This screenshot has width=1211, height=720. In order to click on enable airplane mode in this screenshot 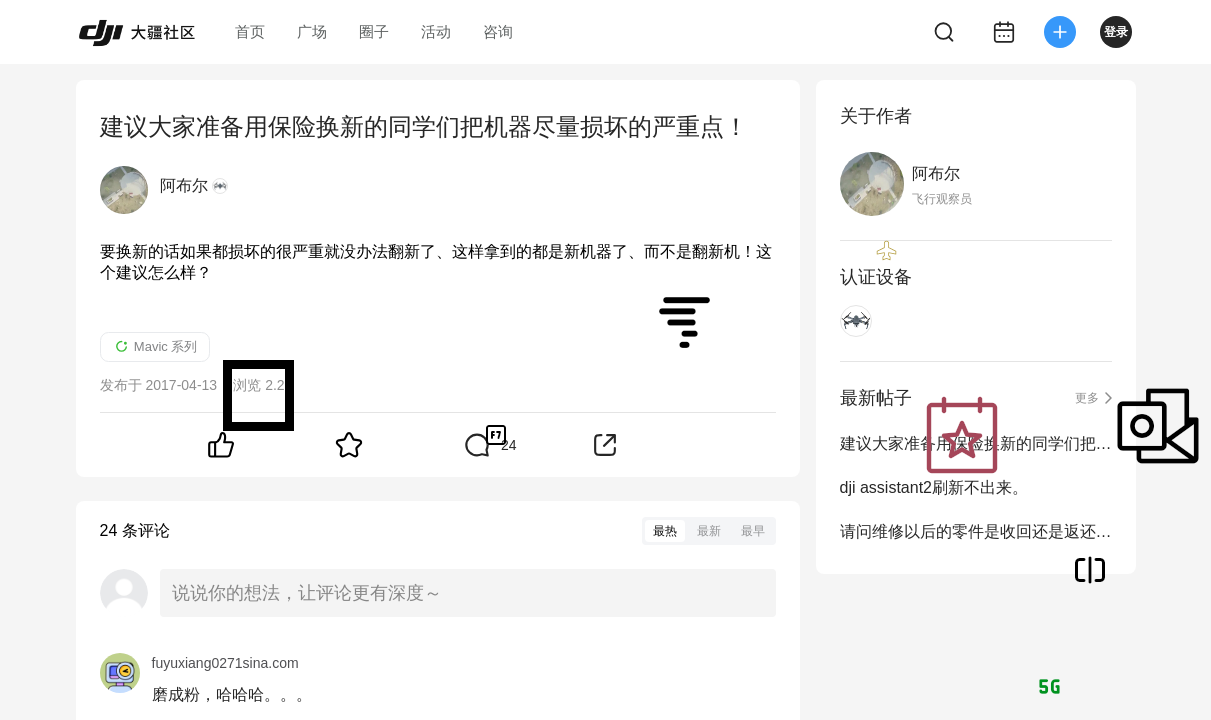, I will do `click(886, 250)`.